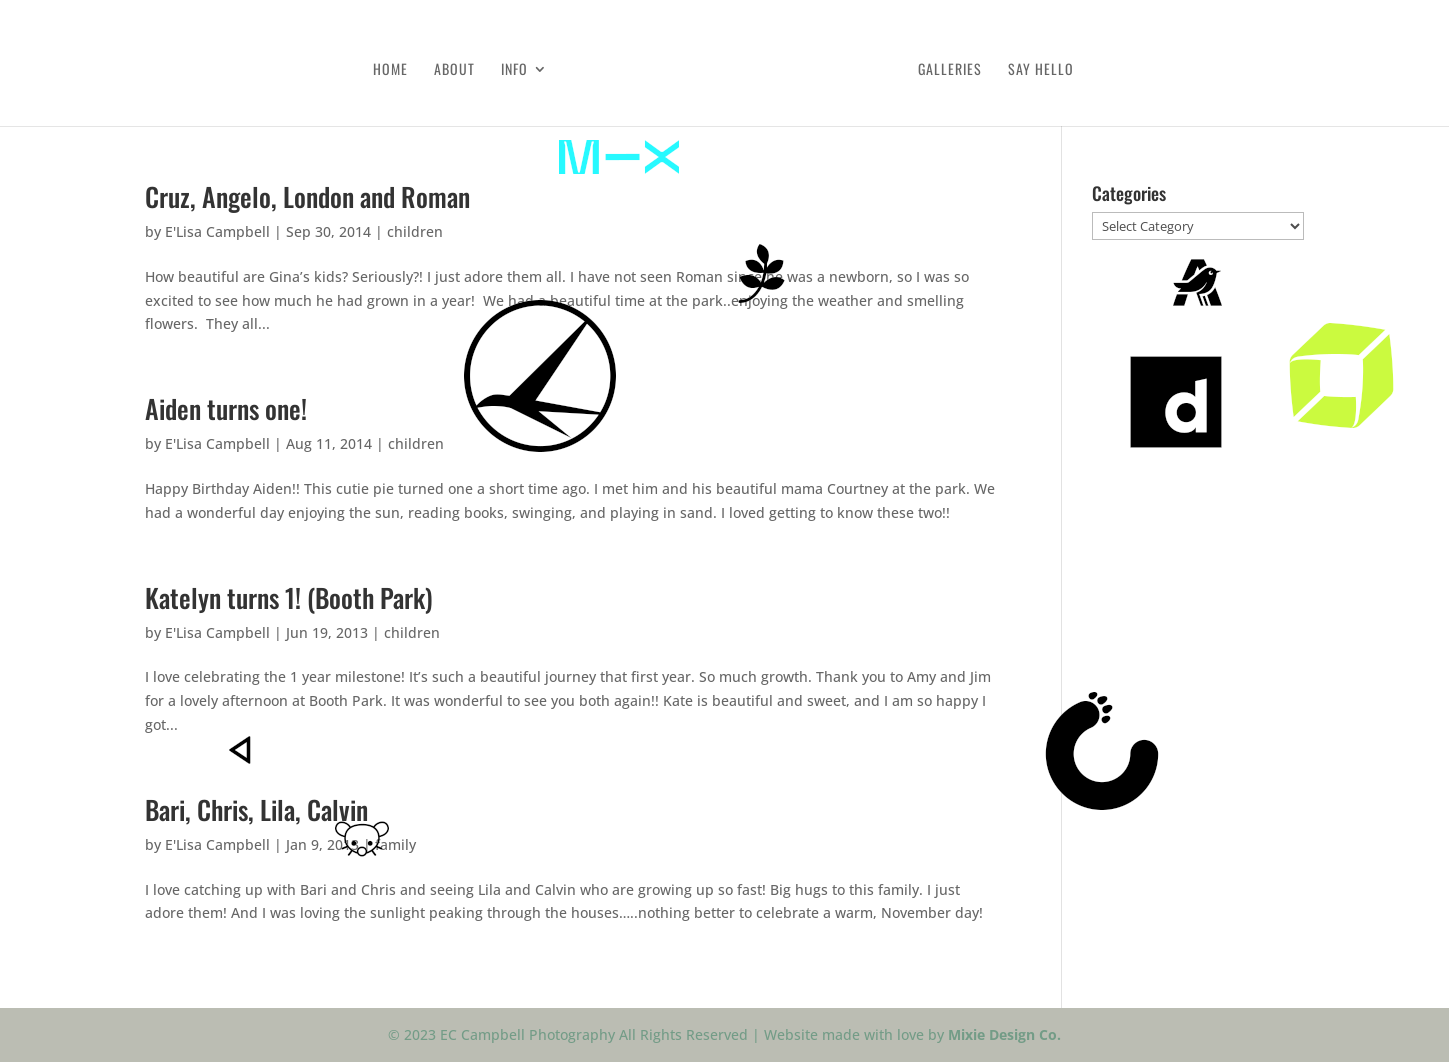 This screenshot has height=1062, width=1449. Describe the element at coordinates (1197, 282) in the screenshot. I see `Auchan retail store app or website` at that location.